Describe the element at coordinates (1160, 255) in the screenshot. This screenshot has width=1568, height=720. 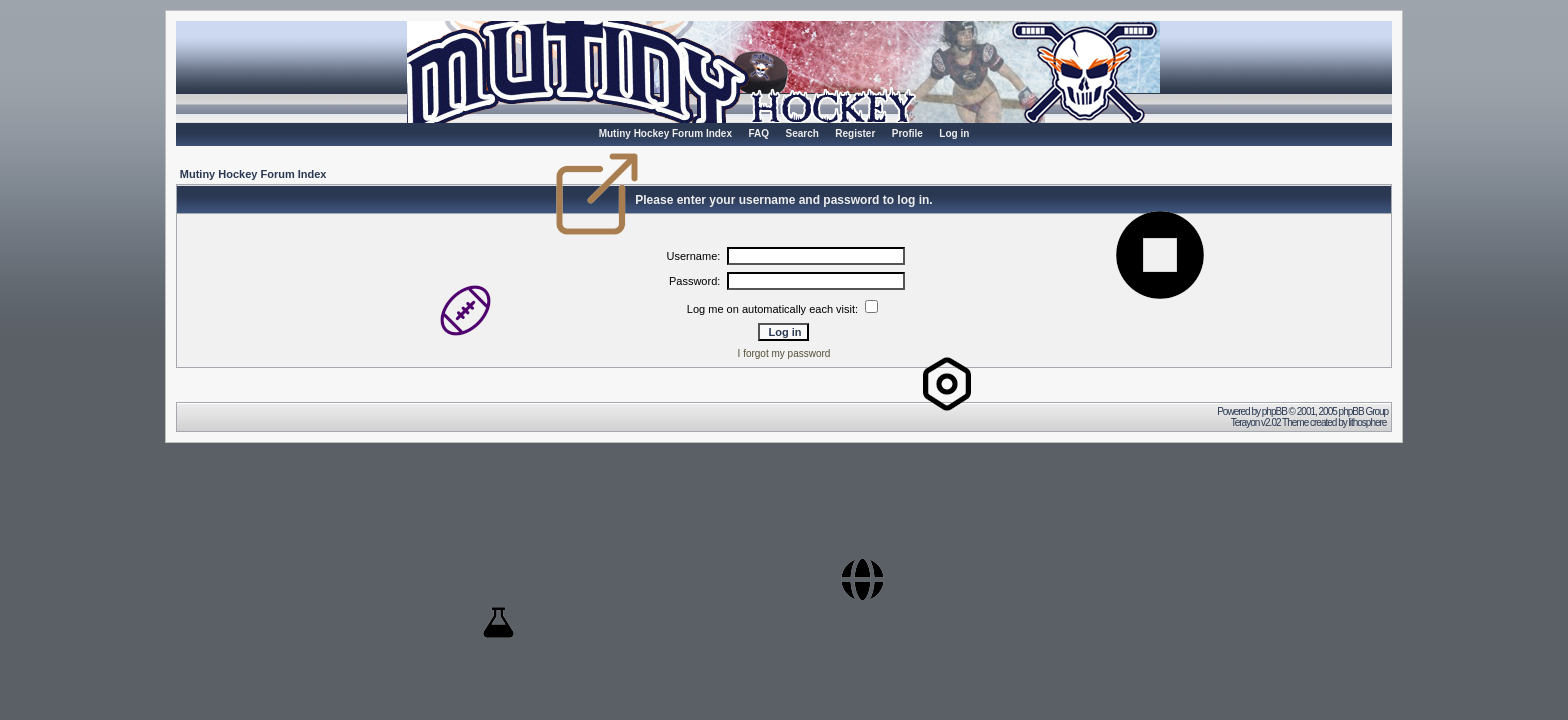
I see `stop media playback` at that location.